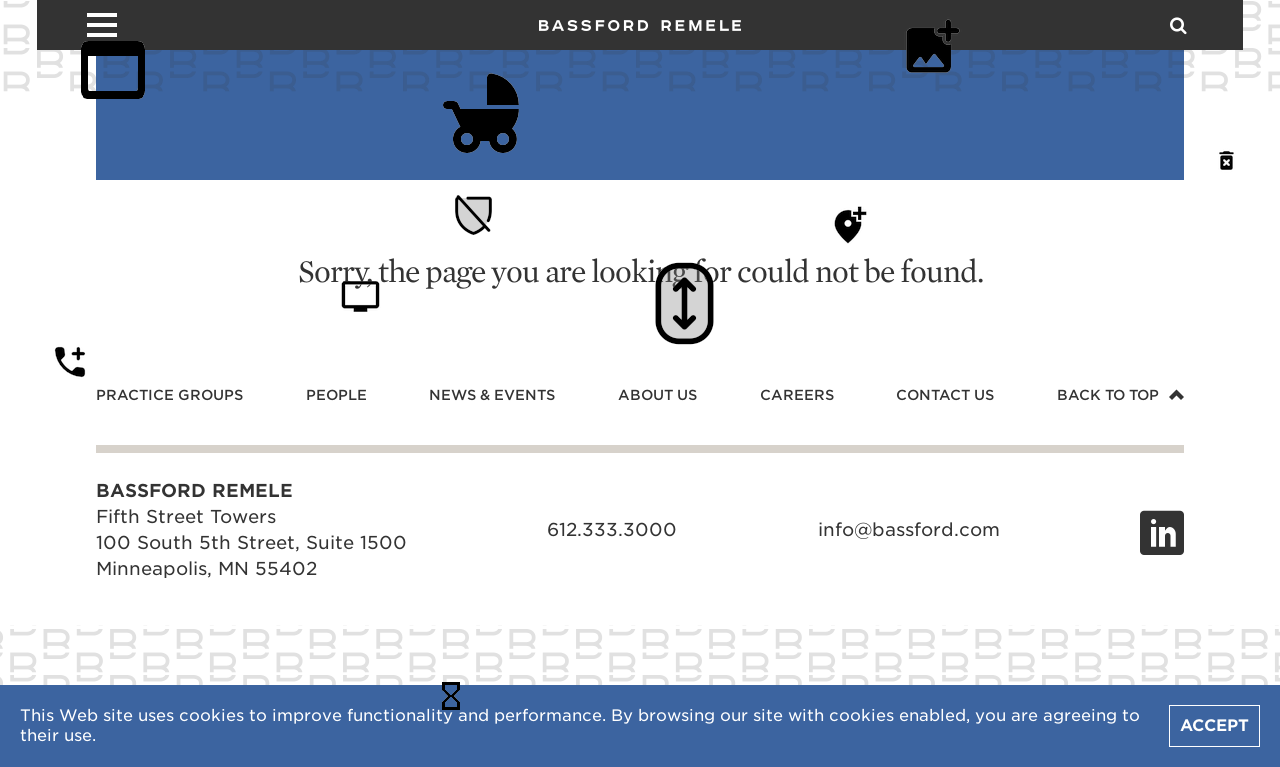  What do you see at coordinates (684, 303) in the screenshot?
I see `scroll up or down on the page` at bounding box center [684, 303].